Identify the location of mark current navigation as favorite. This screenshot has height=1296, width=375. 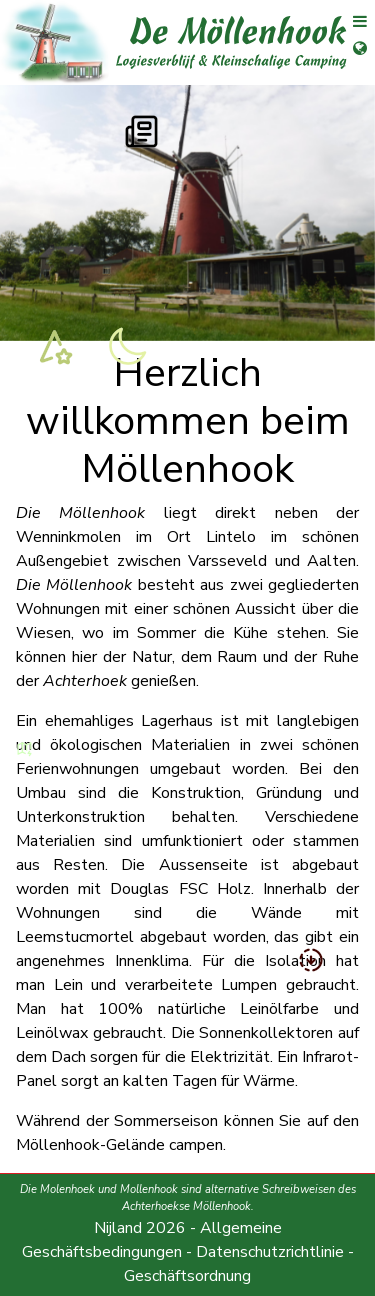
(54, 346).